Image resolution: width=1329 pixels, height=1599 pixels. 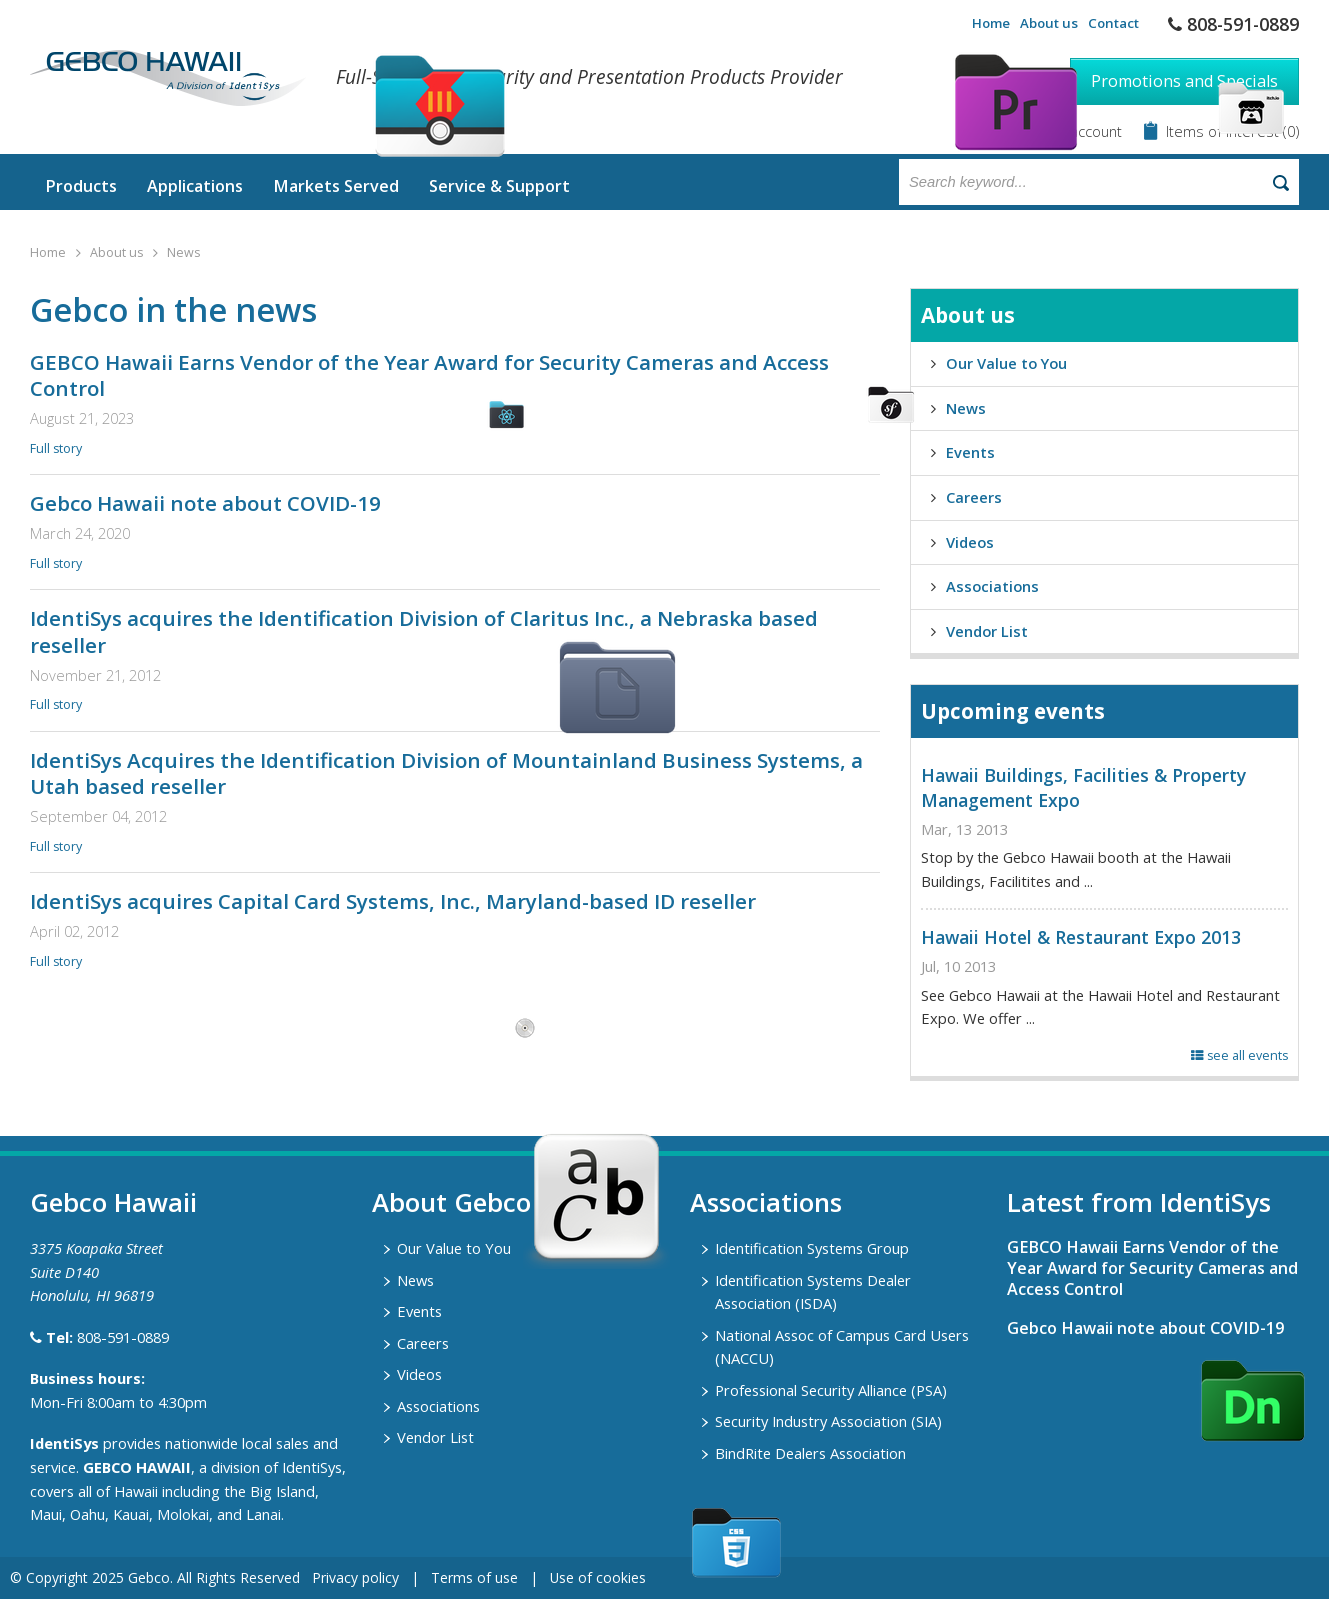 What do you see at coordinates (525, 1028) in the screenshot?
I see `indicates a rewritable DVD disc drive` at bounding box center [525, 1028].